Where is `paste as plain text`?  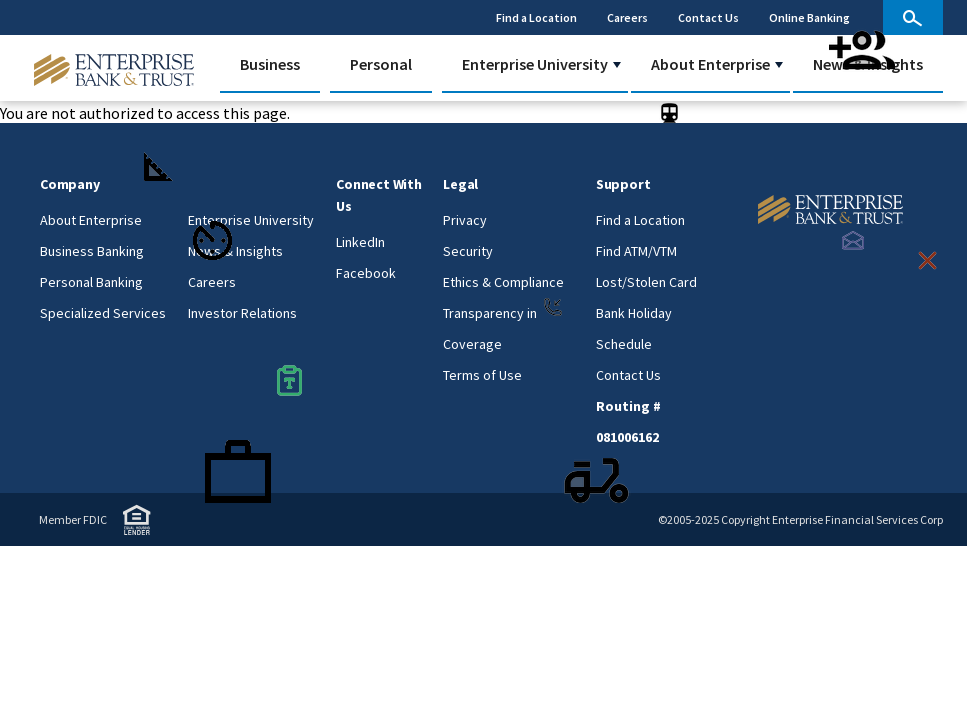
paste as plain text is located at coordinates (289, 380).